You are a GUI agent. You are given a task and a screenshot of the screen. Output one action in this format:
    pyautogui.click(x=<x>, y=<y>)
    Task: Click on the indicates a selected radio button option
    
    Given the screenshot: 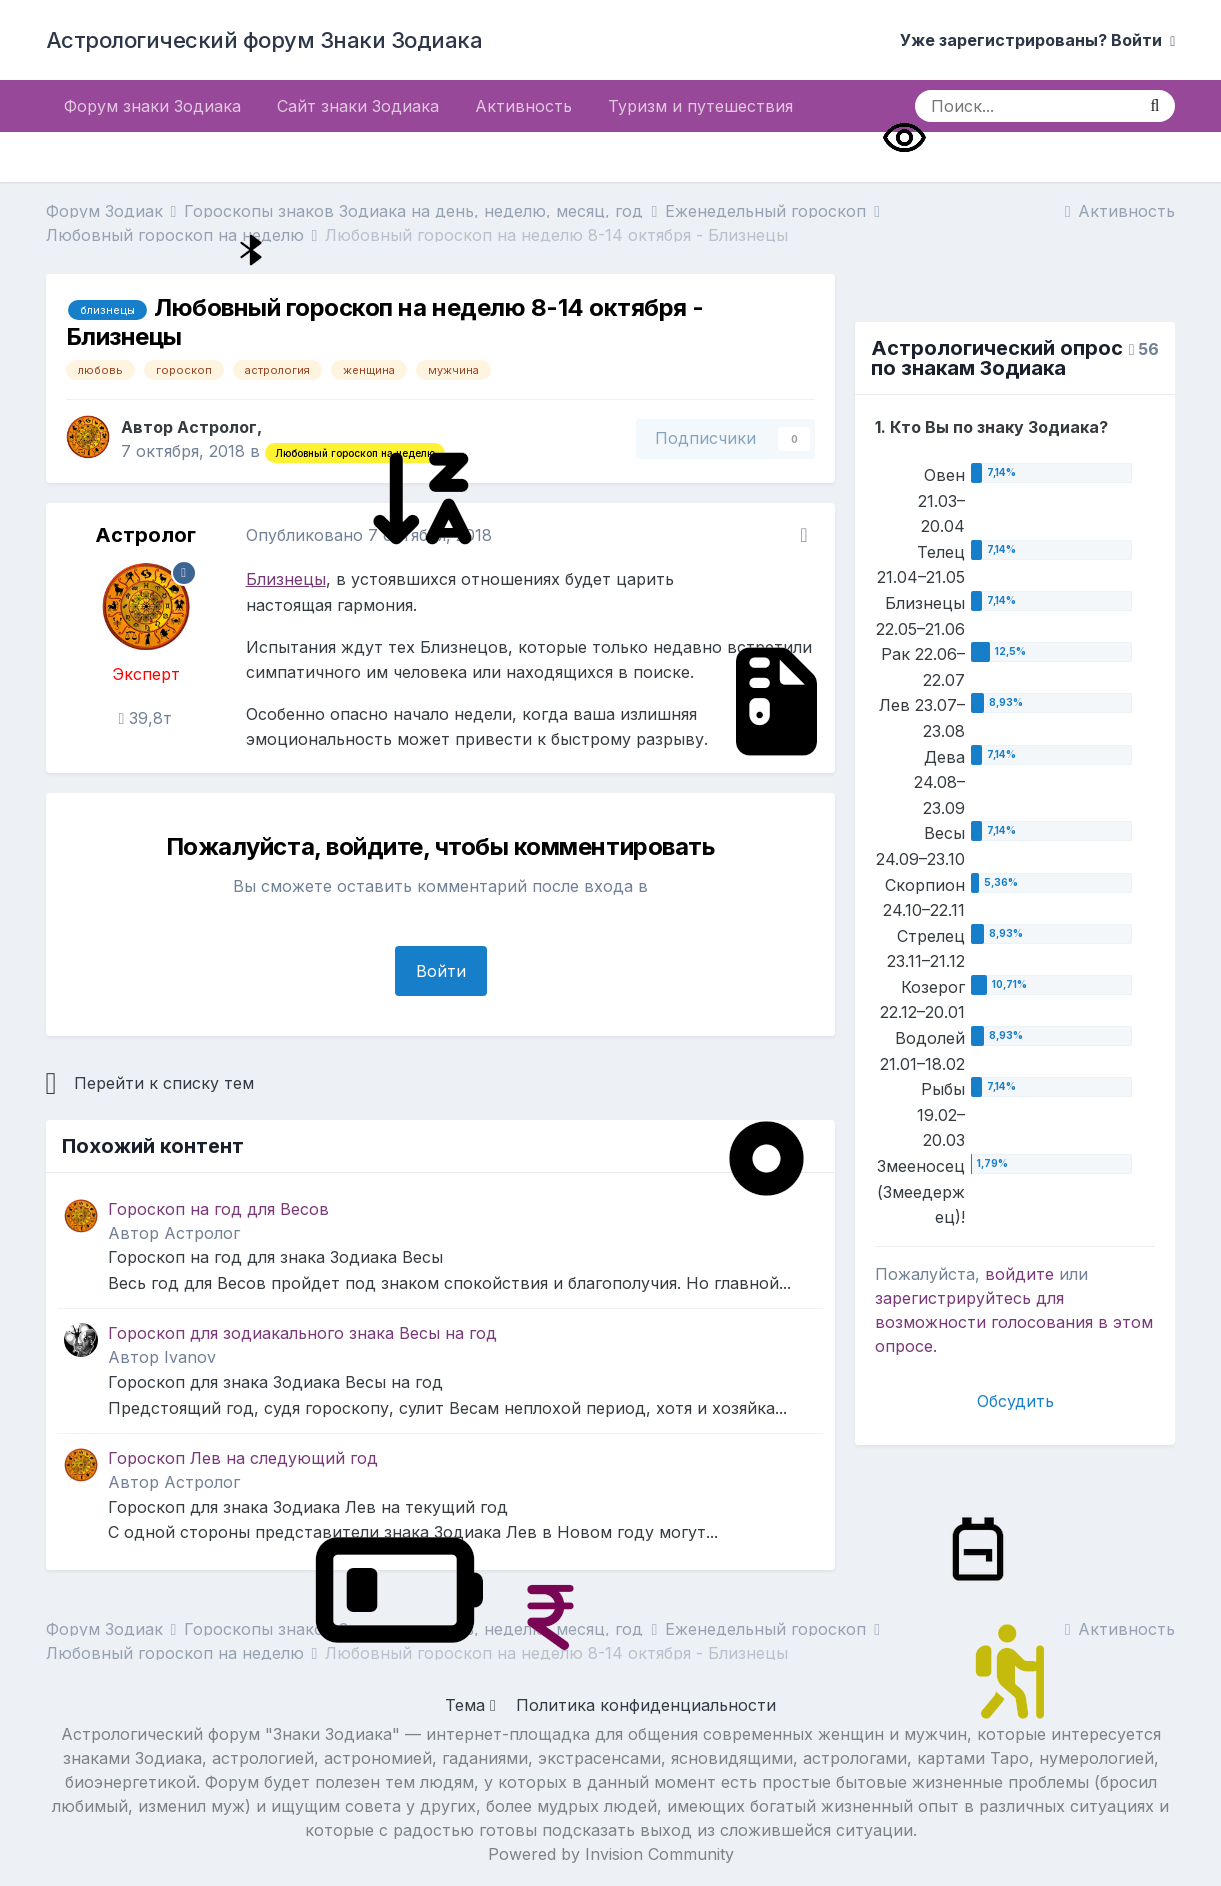 What is the action you would take?
    pyautogui.click(x=766, y=1158)
    